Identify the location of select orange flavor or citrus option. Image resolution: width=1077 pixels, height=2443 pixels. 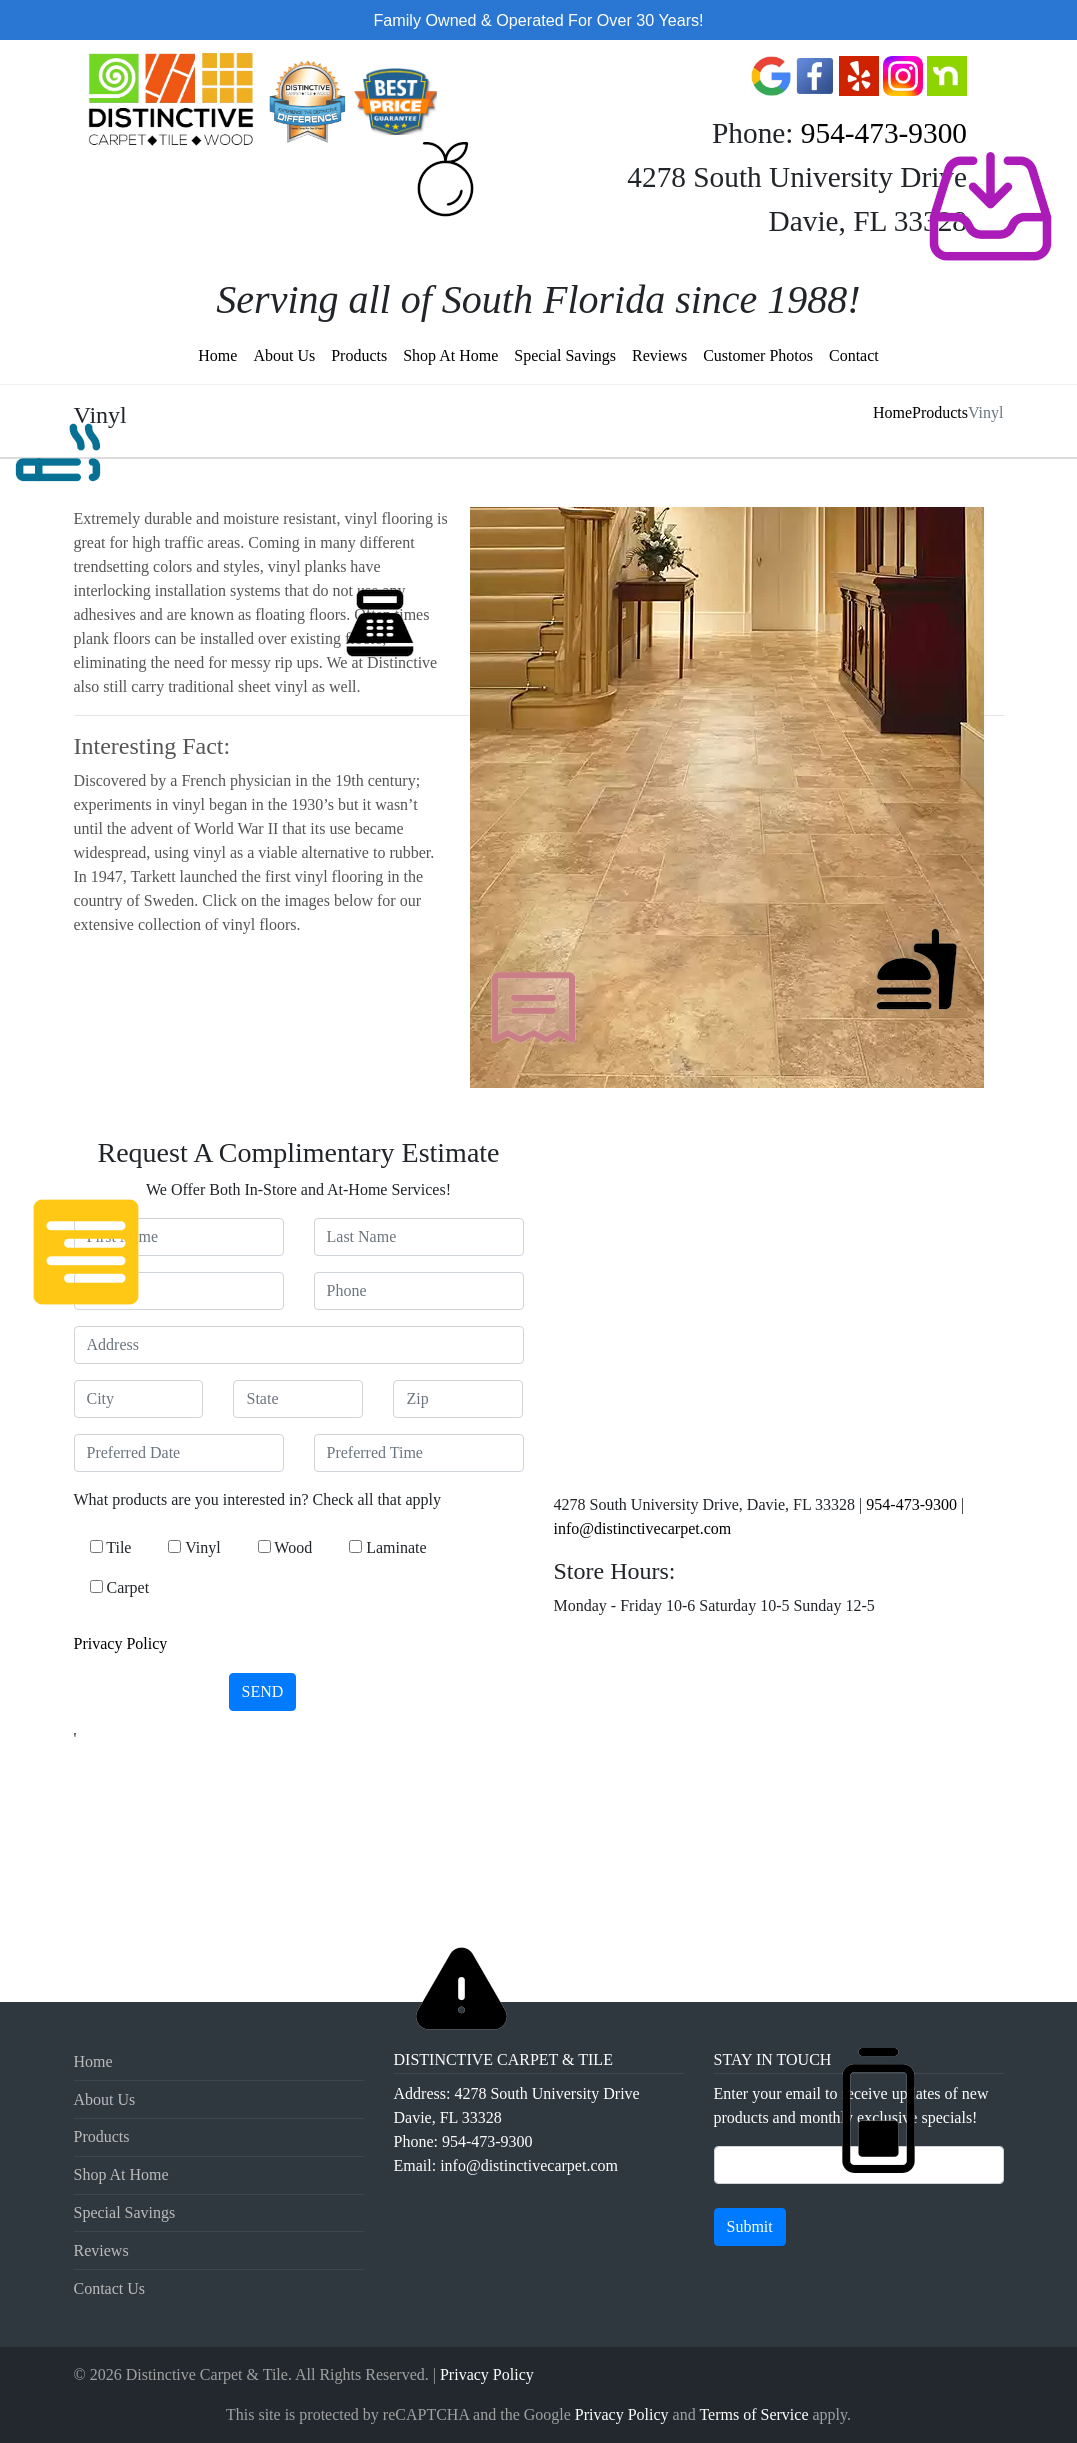
(445, 180).